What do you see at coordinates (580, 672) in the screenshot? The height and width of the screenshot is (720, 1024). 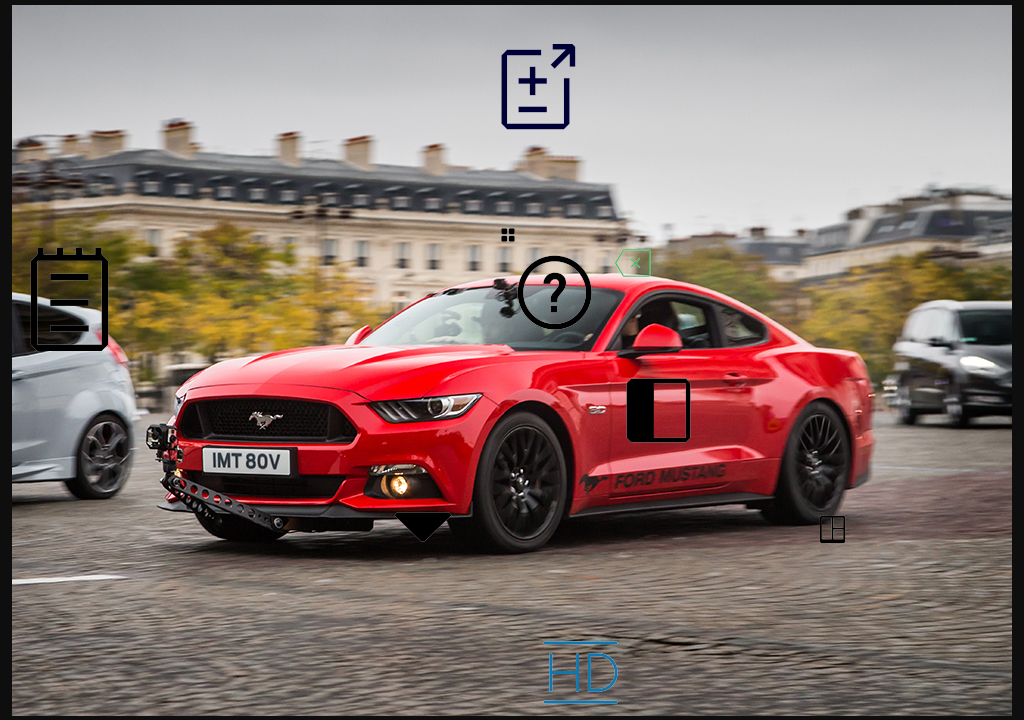 I see `switch to high-definition video quality` at bounding box center [580, 672].